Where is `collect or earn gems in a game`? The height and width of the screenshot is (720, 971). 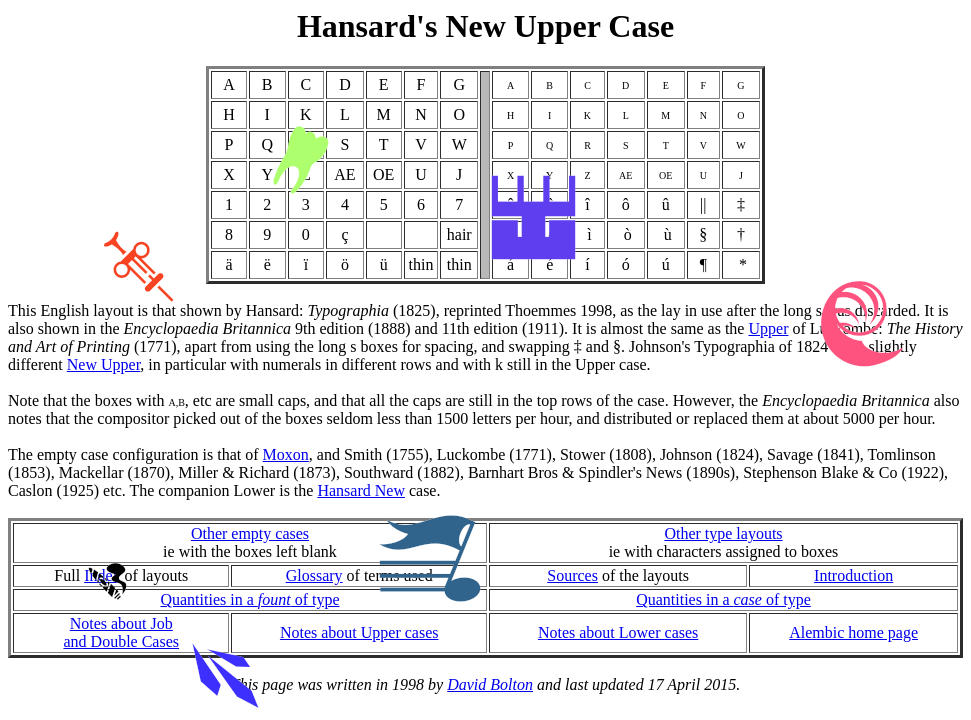 collect or earn gems in a game is located at coordinates (225, 675).